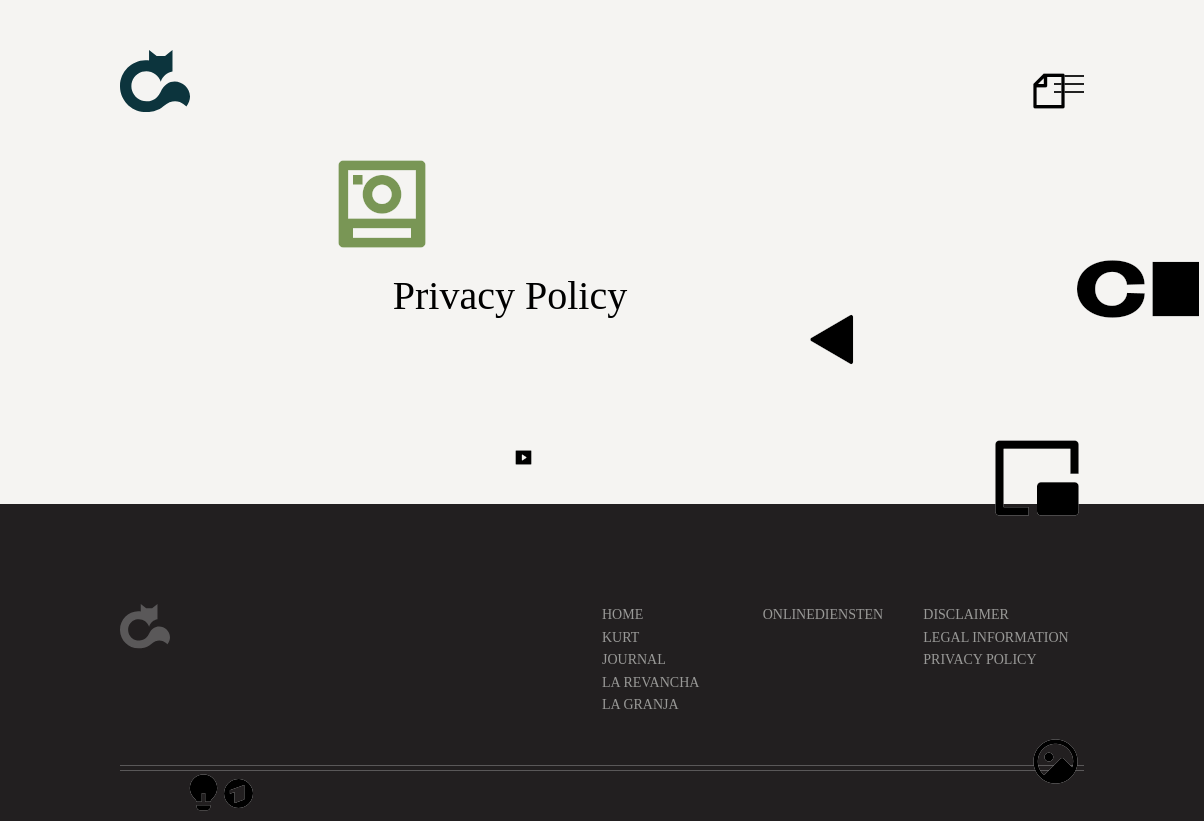  What do you see at coordinates (203, 791) in the screenshot?
I see `access tips or helpful suggestions` at bounding box center [203, 791].